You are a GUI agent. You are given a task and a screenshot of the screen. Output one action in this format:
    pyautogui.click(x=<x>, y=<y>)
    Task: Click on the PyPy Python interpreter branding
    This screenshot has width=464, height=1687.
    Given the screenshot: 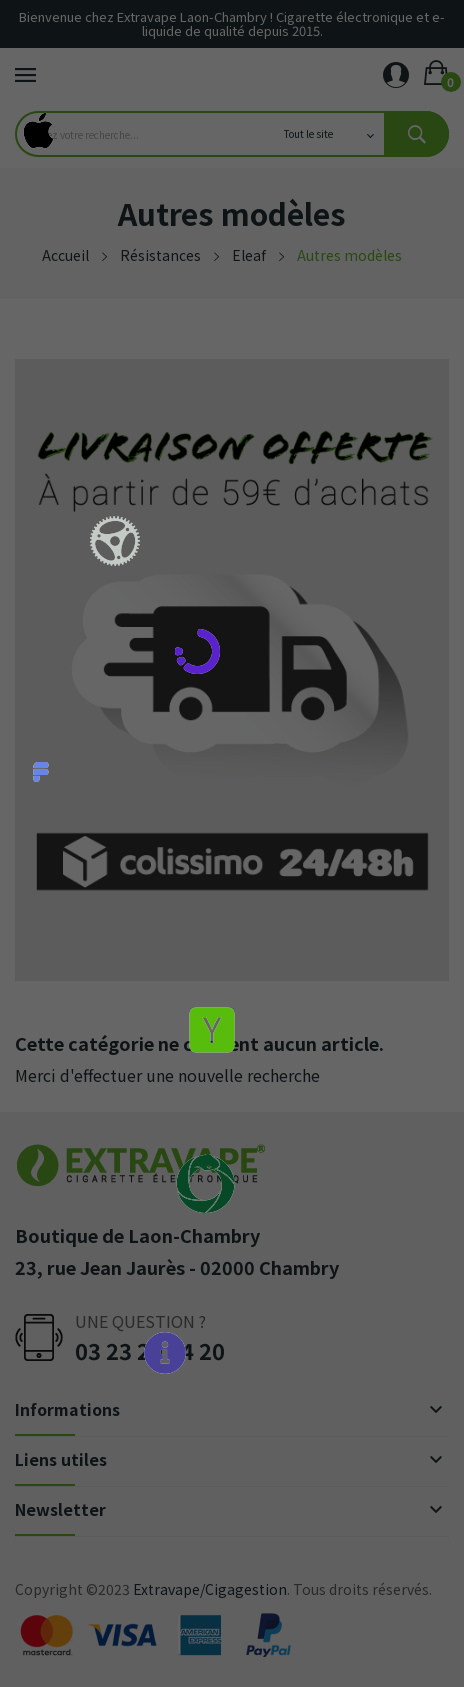 What is the action you would take?
    pyautogui.click(x=205, y=1183)
    